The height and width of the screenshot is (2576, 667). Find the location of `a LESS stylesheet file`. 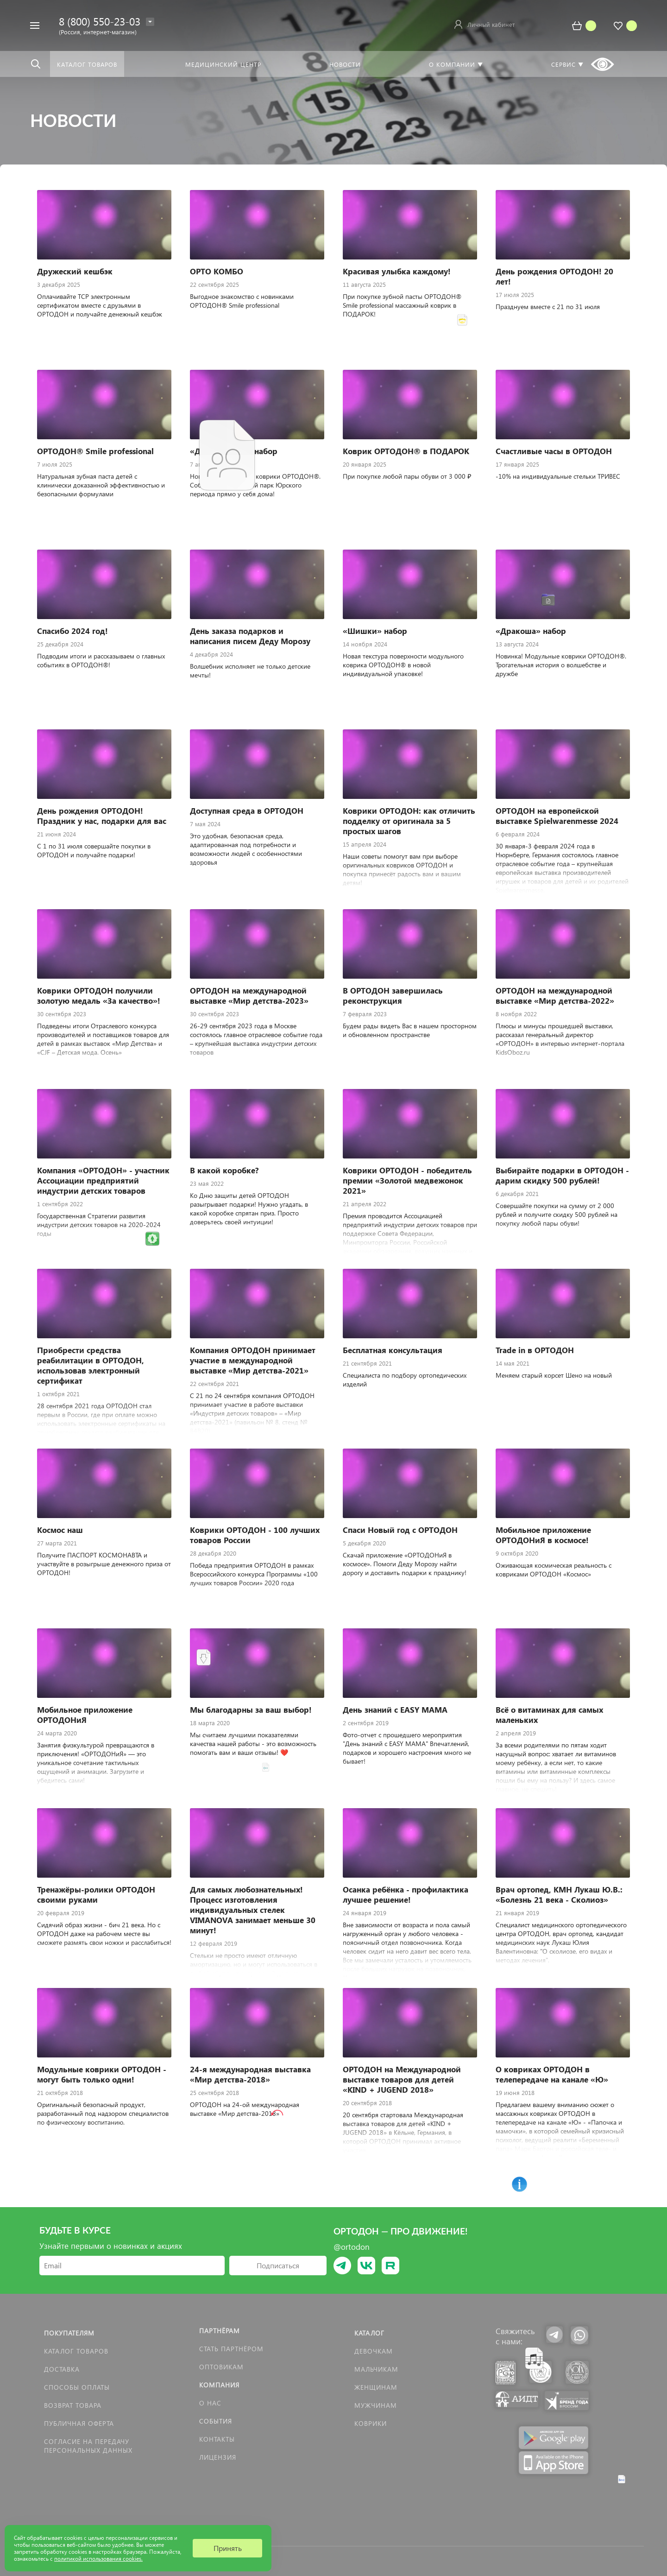

a LESS stylesheet file is located at coordinates (622, 2479).